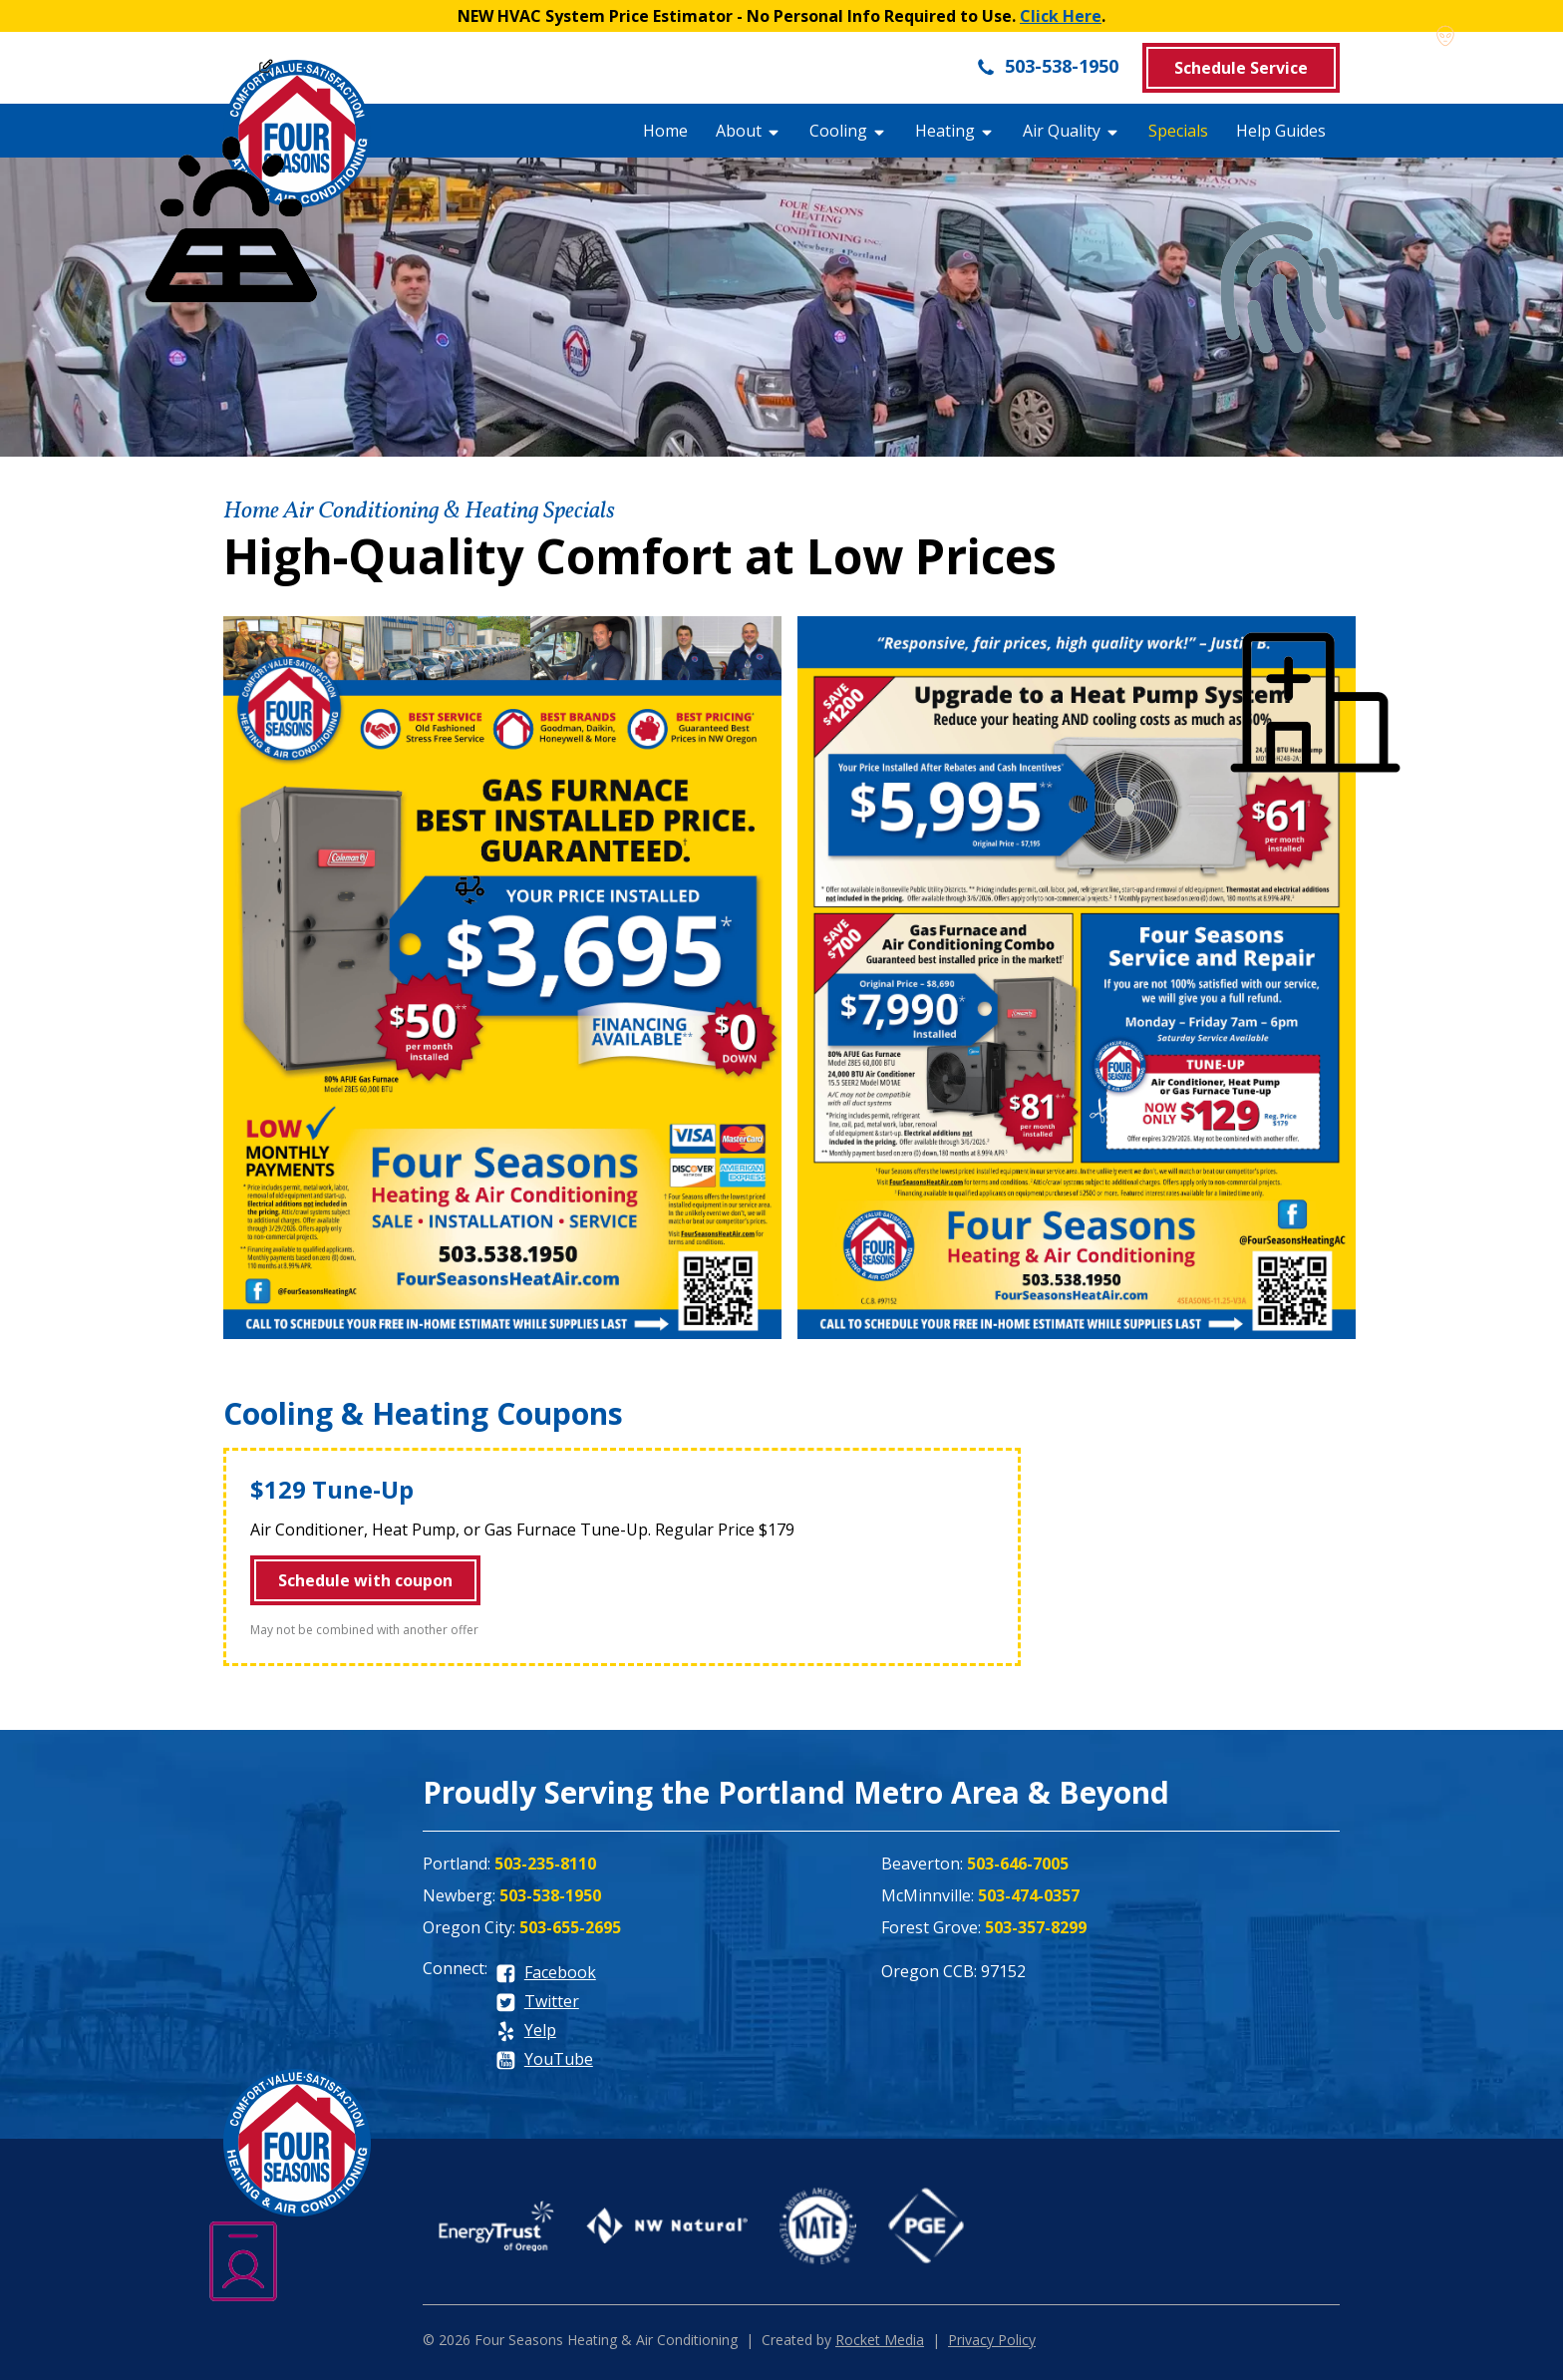  What do you see at coordinates (469, 888) in the screenshot?
I see `select electric moped as transportation mode` at bounding box center [469, 888].